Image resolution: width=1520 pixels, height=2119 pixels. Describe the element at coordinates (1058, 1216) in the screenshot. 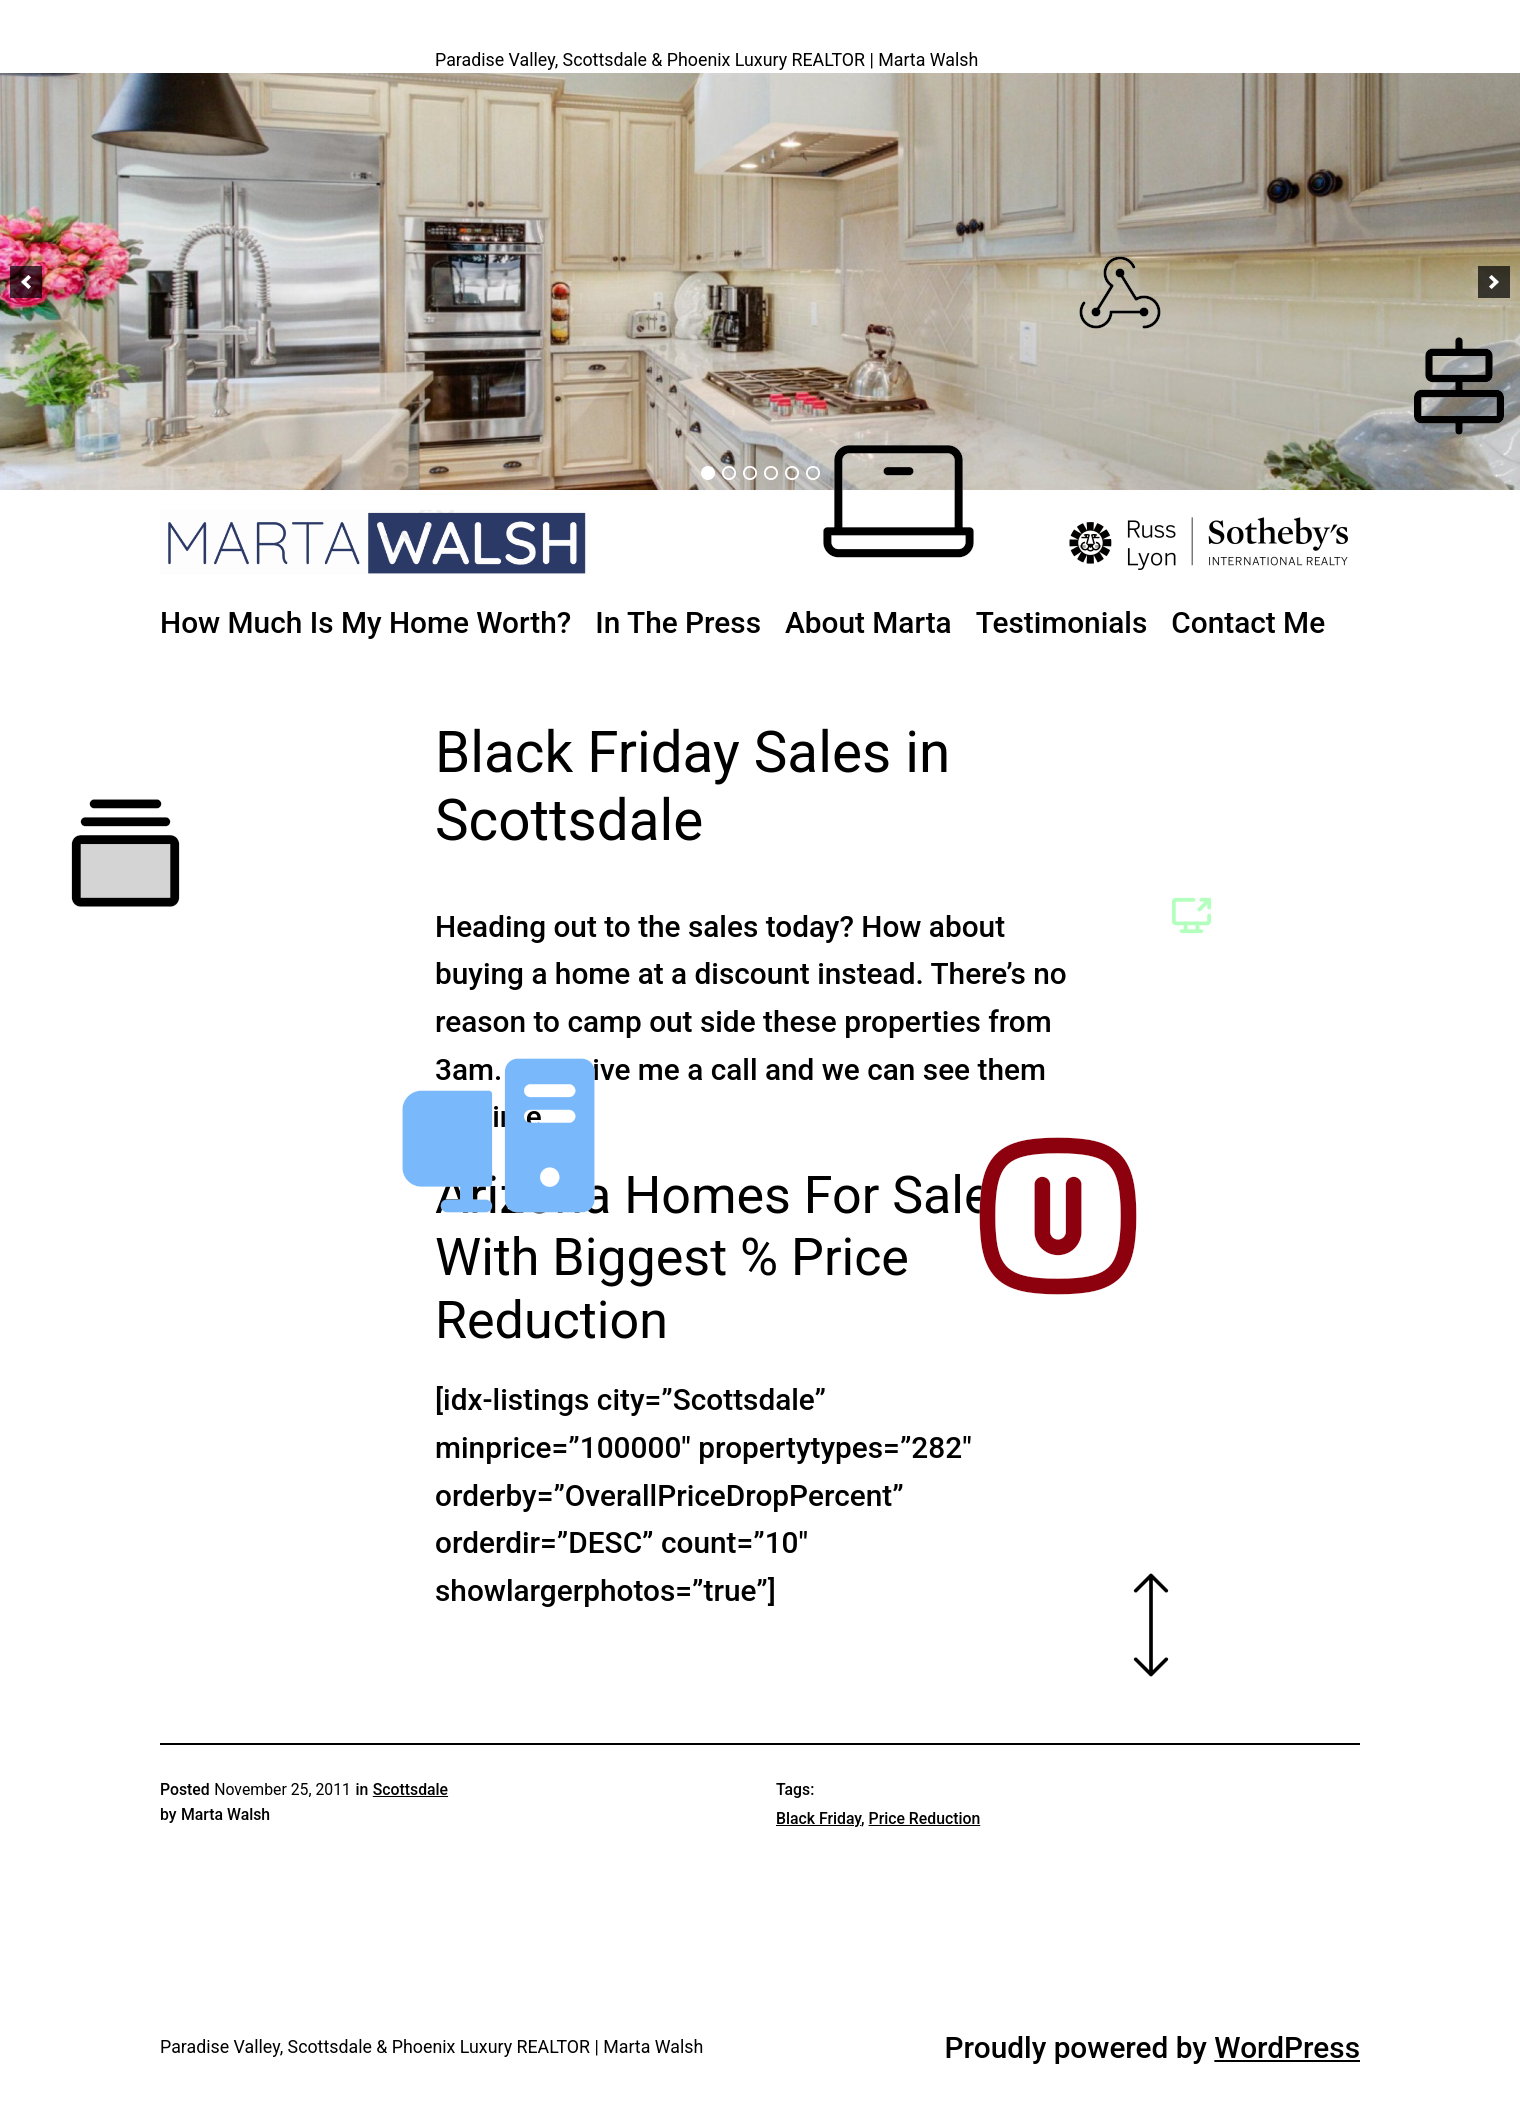

I see `indicates an item starting with the letter U` at that location.